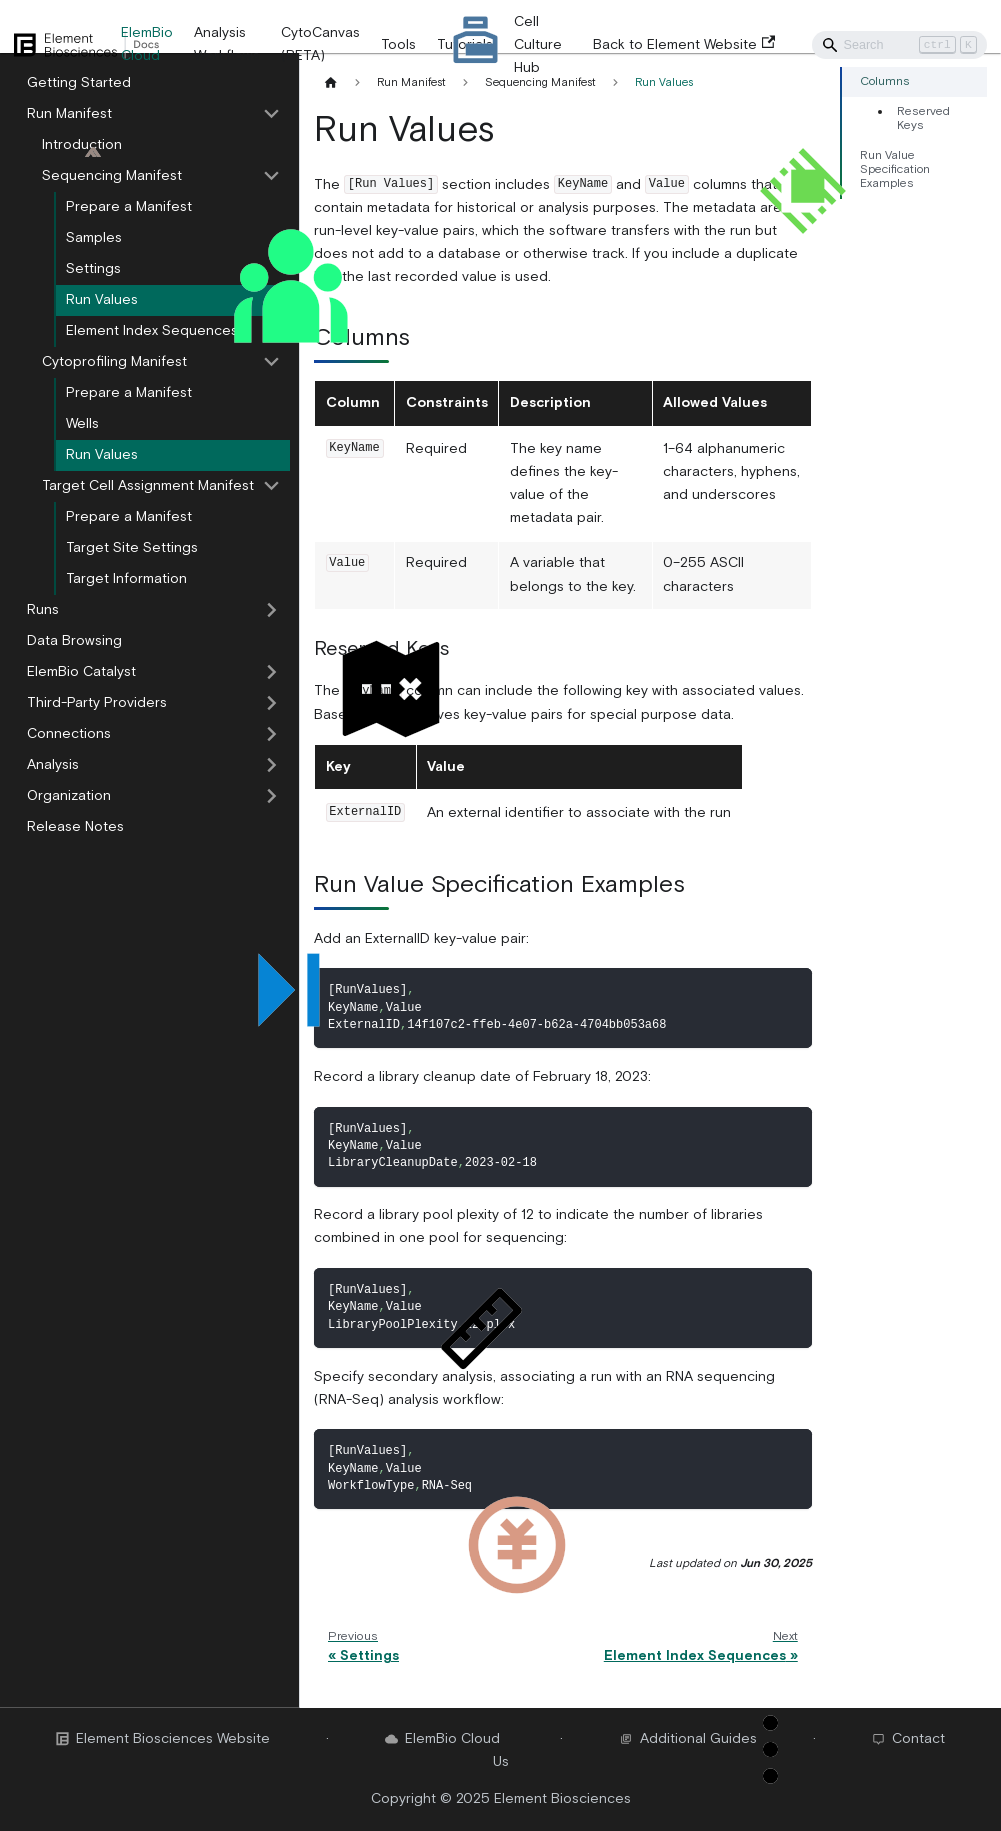  What do you see at coordinates (517, 1545) in the screenshot?
I see `view balance in chinese yuan` at bounding box center [517, 1545].